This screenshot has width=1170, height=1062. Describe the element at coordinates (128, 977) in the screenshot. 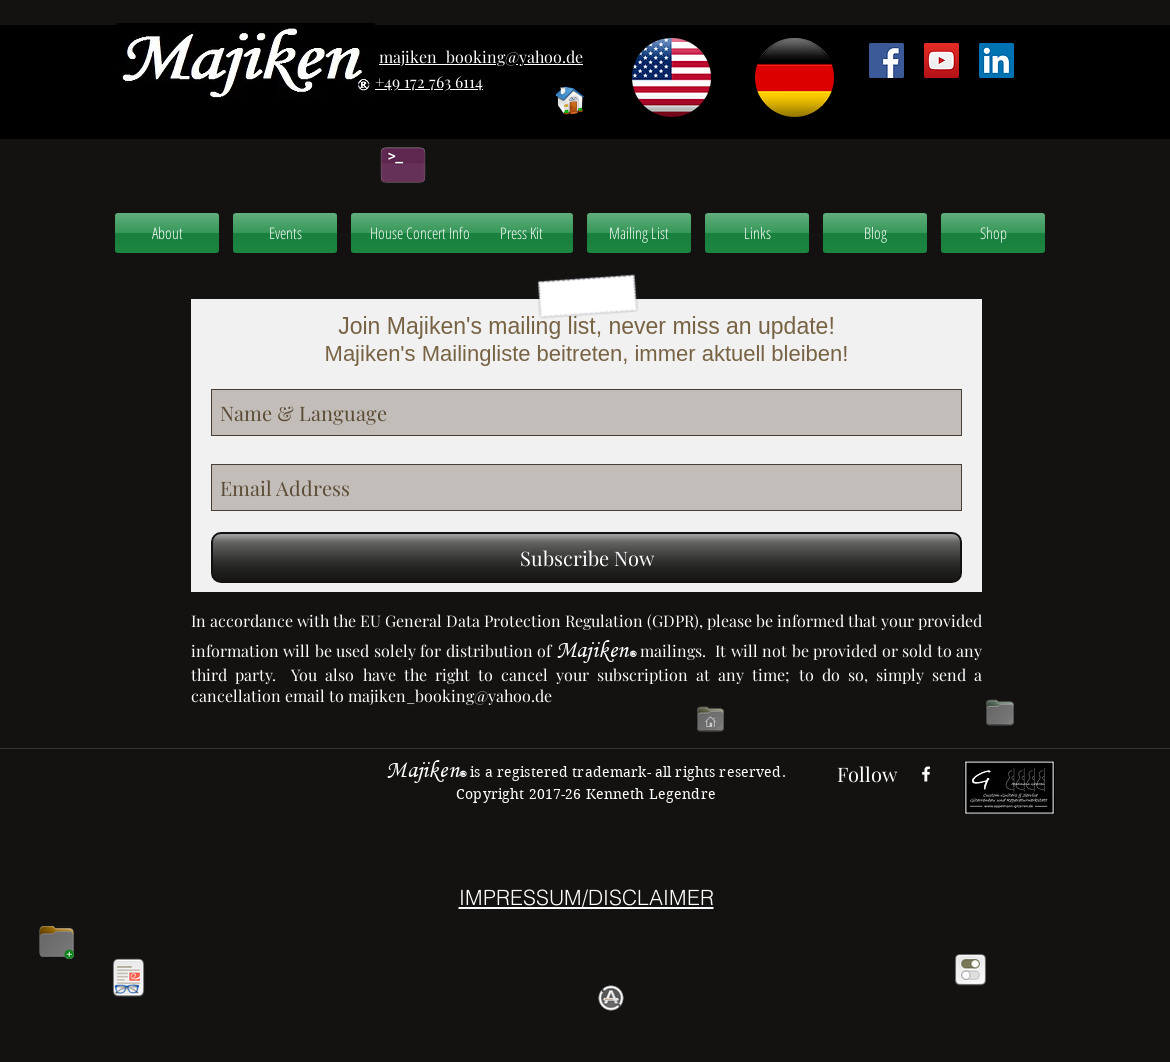

I see `open evince document viewer` at that location.